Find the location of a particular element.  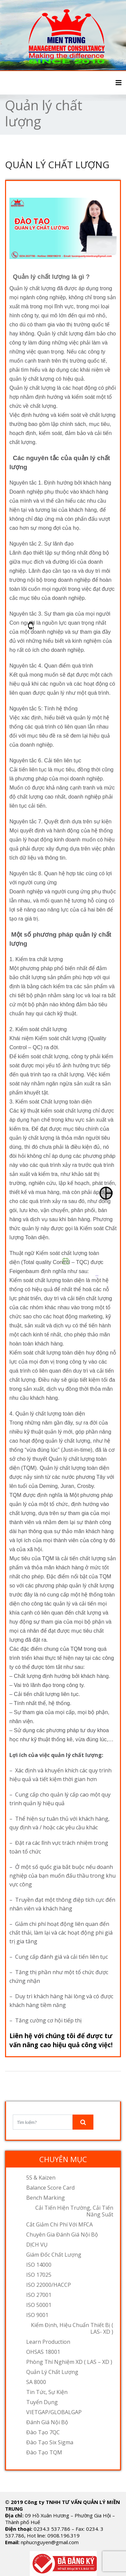

pause a scheduled event is located at coordinates (66, 1261).